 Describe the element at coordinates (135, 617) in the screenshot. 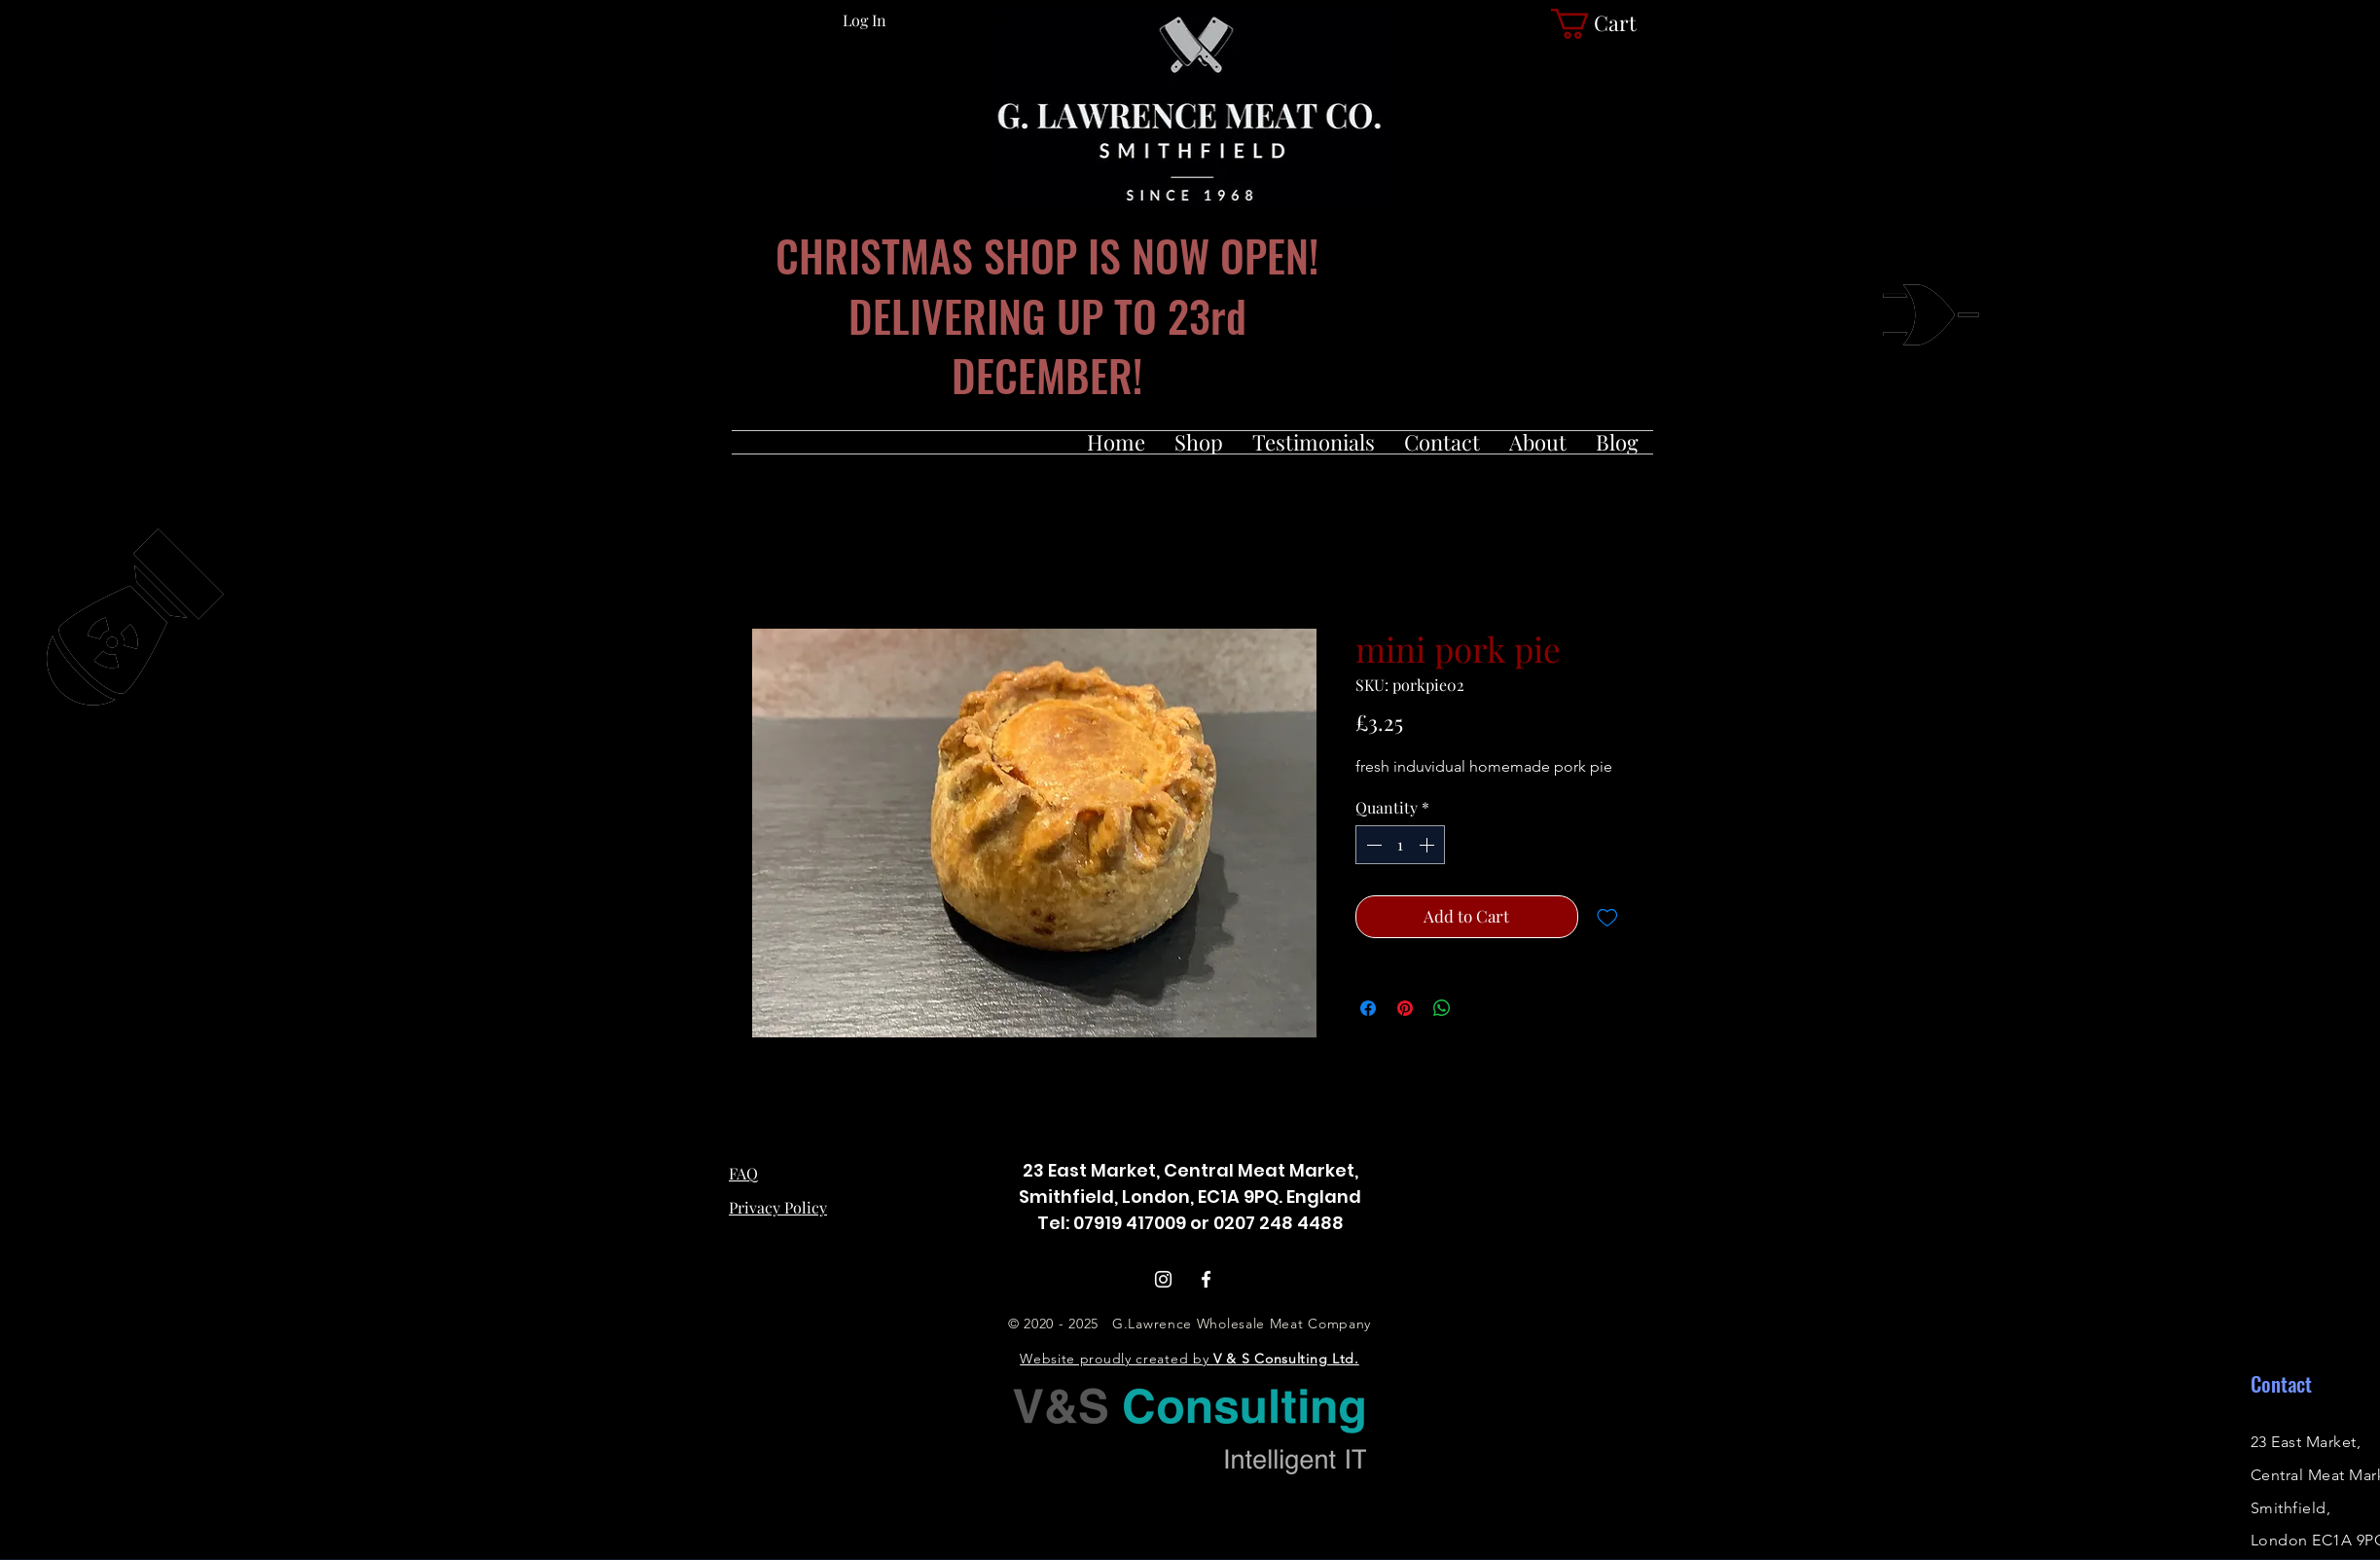

I see `nuclear bomb or atomic weapon icon` at that location.